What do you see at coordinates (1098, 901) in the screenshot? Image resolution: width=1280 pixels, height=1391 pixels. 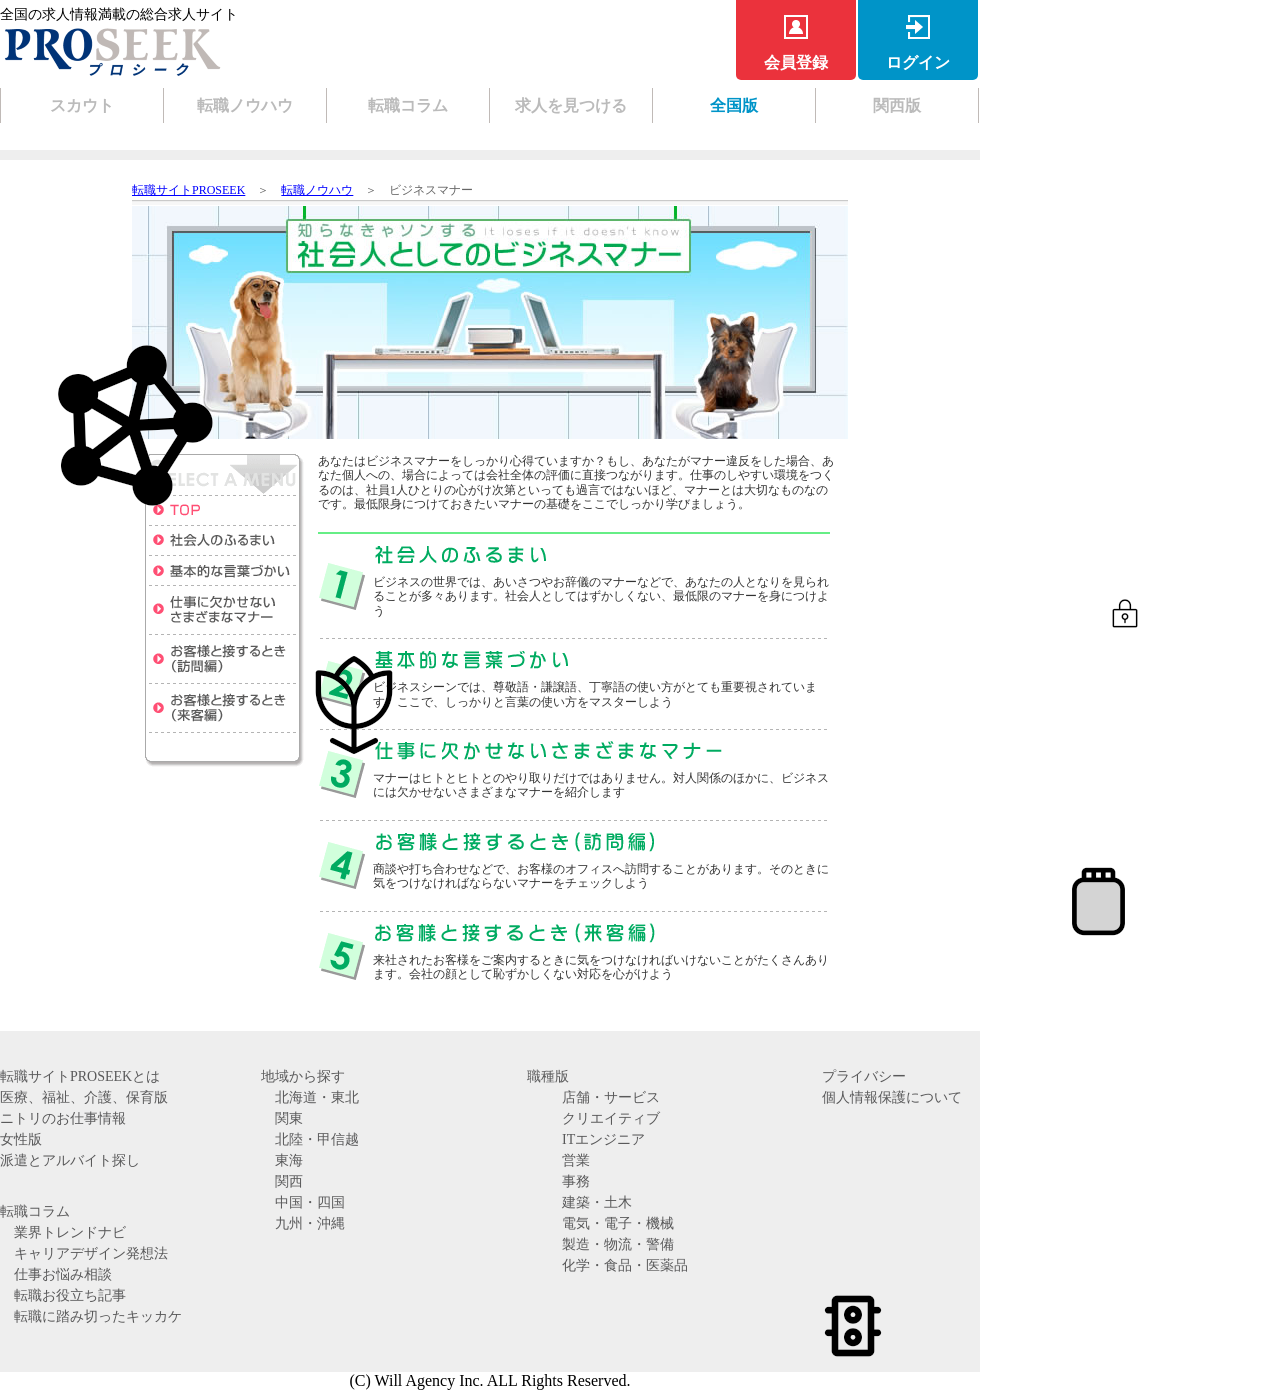 I see `store or manage saved items` at bounding box center [1098, 901].